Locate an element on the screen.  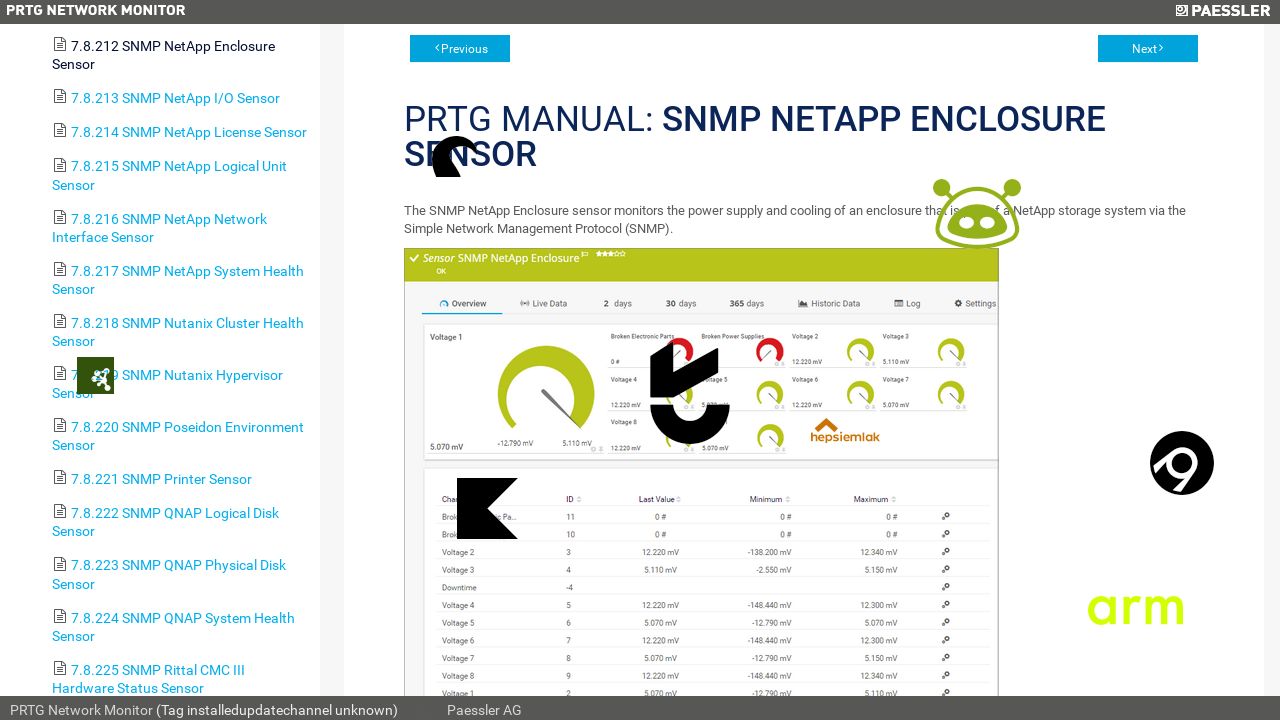
kotlin programming language logo is located at coordinates (487, 508).